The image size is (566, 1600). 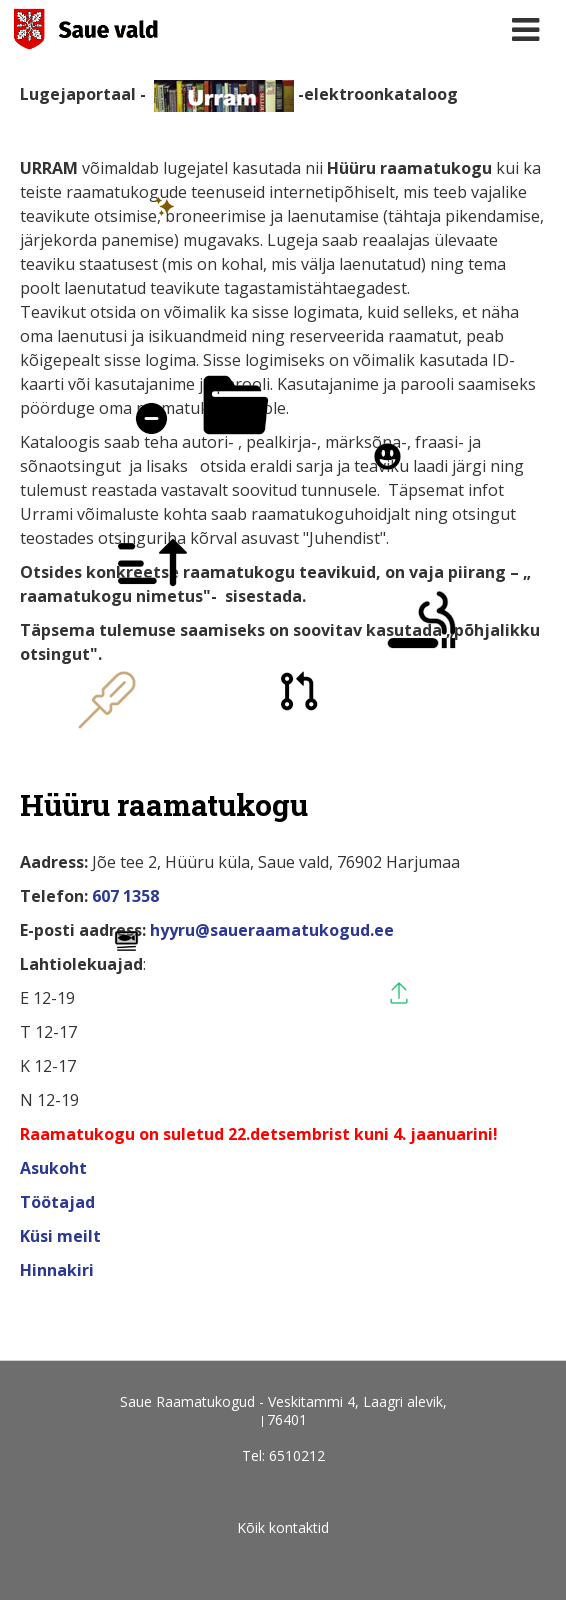 I want to click on access settings or configuration options, so click(x=107, y=700).